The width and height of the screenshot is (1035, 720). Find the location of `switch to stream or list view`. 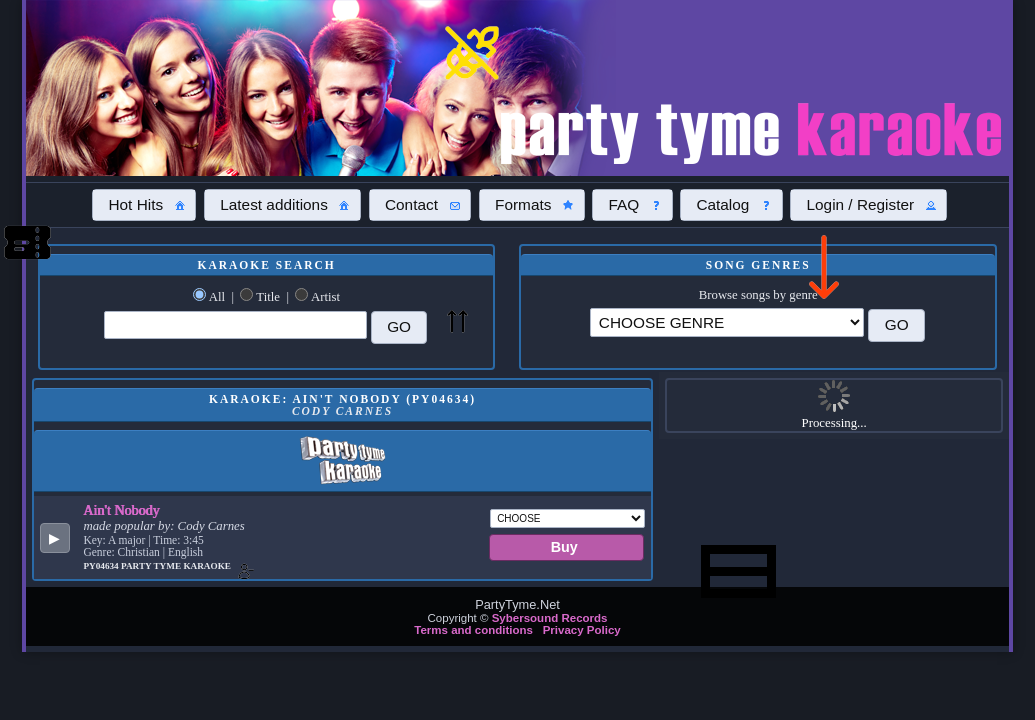

switch to stream or list view is located at coordinates (736, 571).